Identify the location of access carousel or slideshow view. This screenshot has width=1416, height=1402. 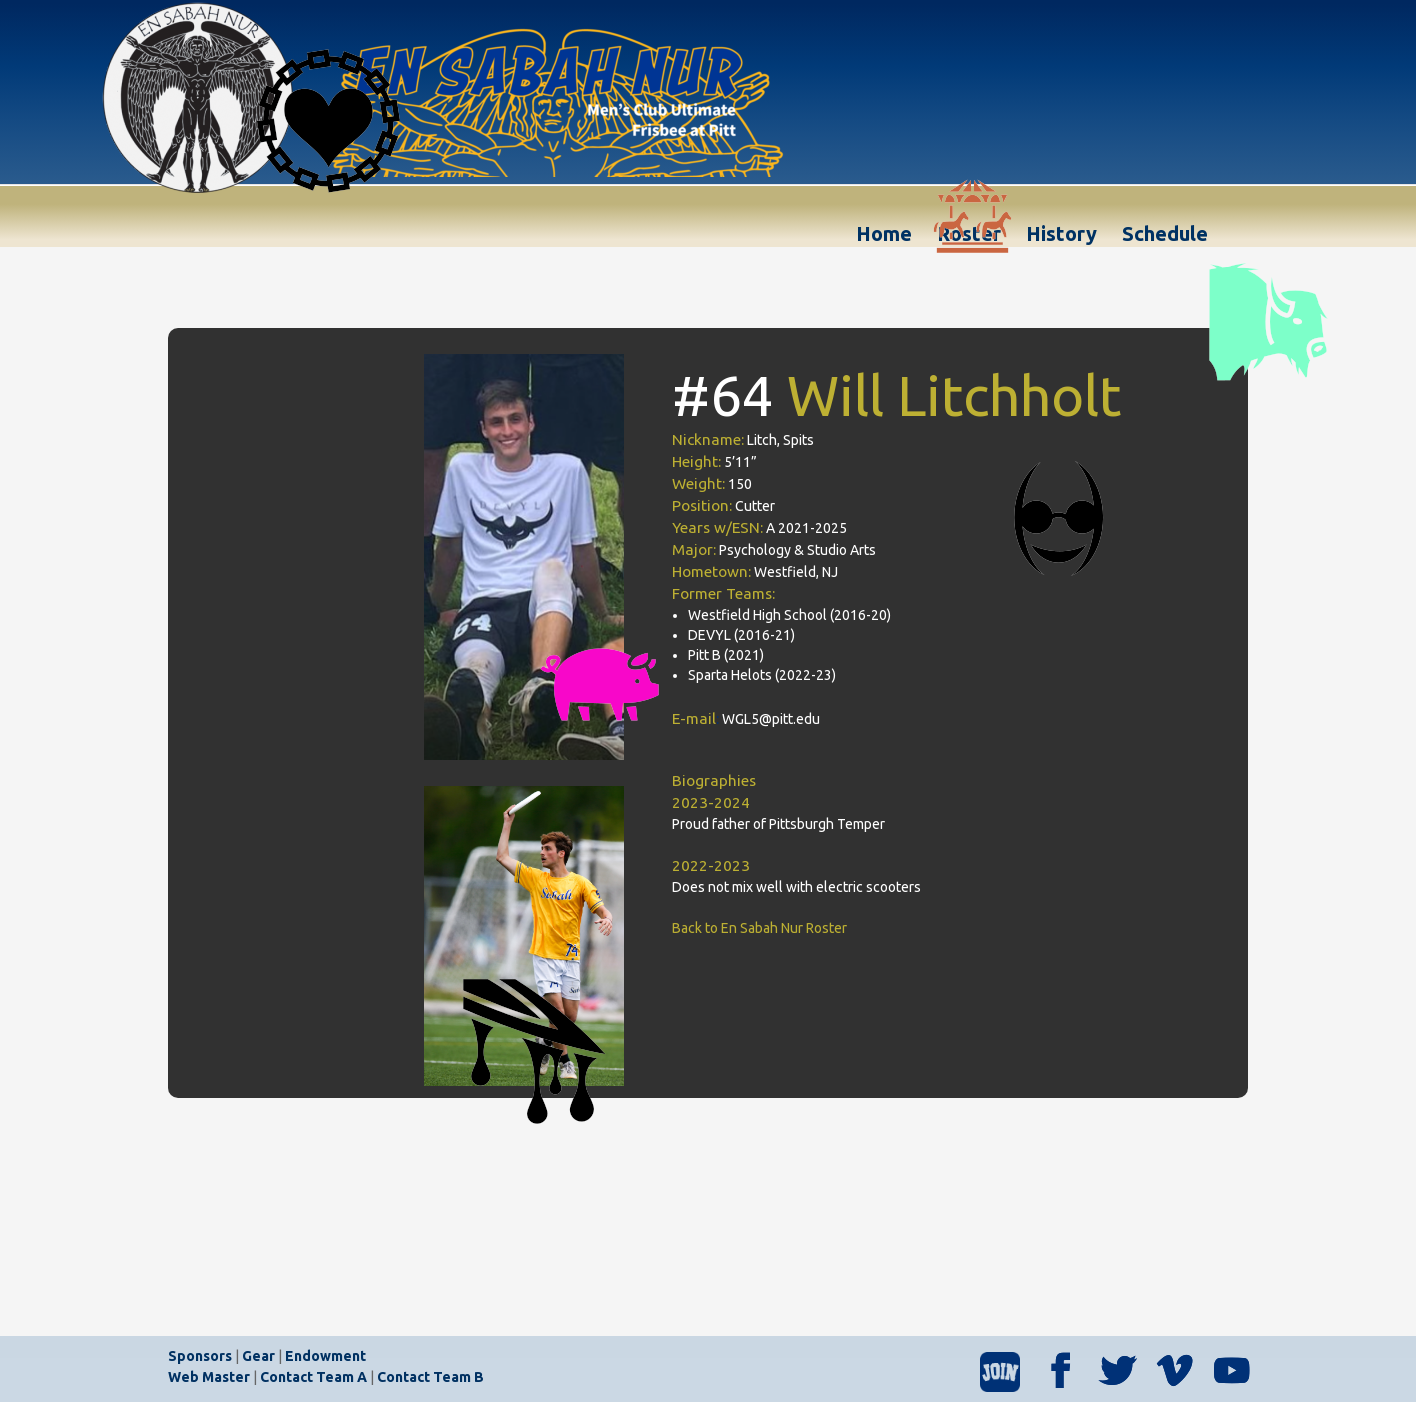
(972, 214).